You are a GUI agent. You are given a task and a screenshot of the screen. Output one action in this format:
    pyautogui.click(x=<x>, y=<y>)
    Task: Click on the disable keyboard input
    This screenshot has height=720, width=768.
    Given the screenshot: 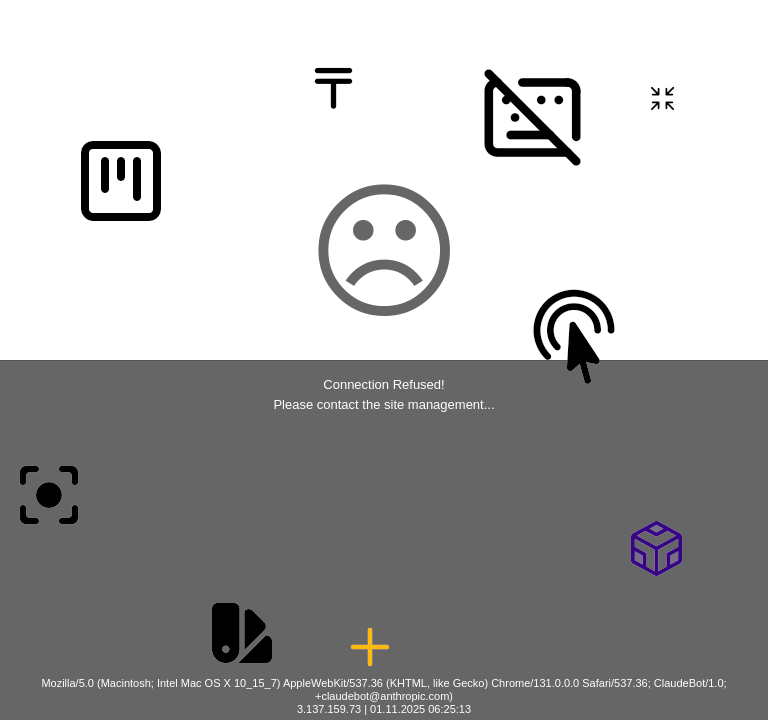 What is the action you would take?
    pyautogui.click(x=532, y=117)
    